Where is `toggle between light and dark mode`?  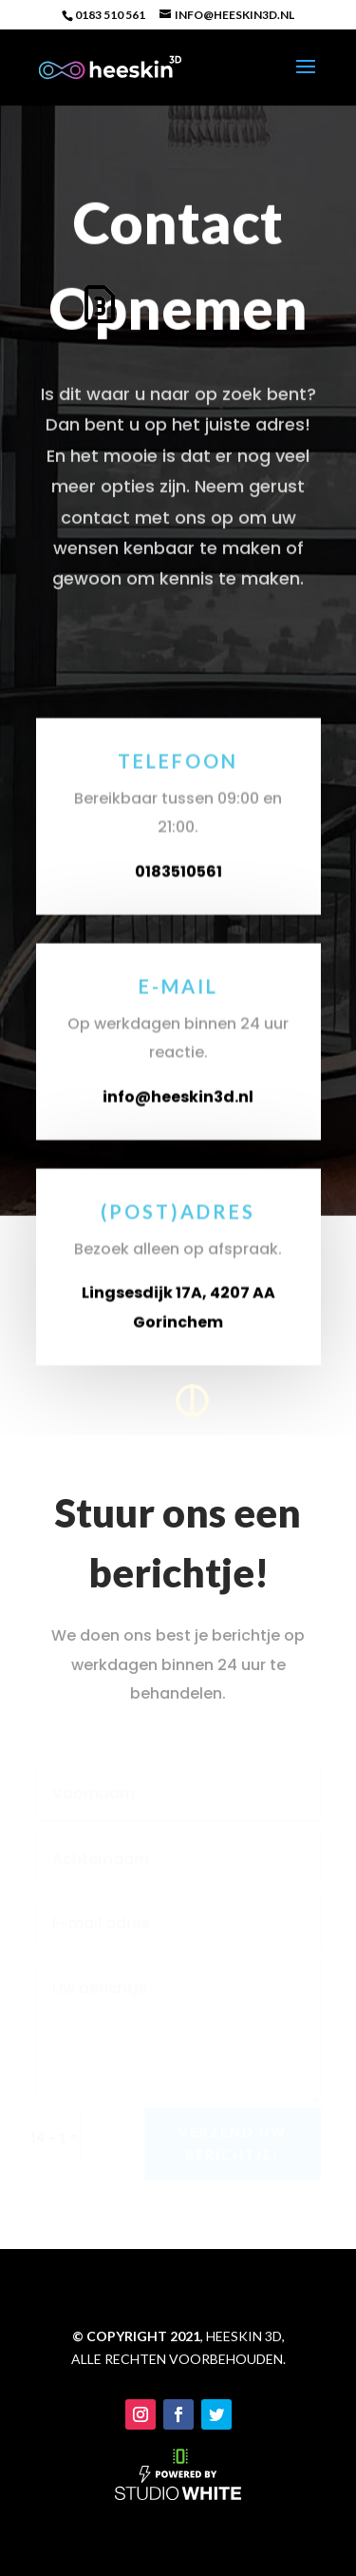 toggle between light and dark mode is located at coordinates (192, 1400).